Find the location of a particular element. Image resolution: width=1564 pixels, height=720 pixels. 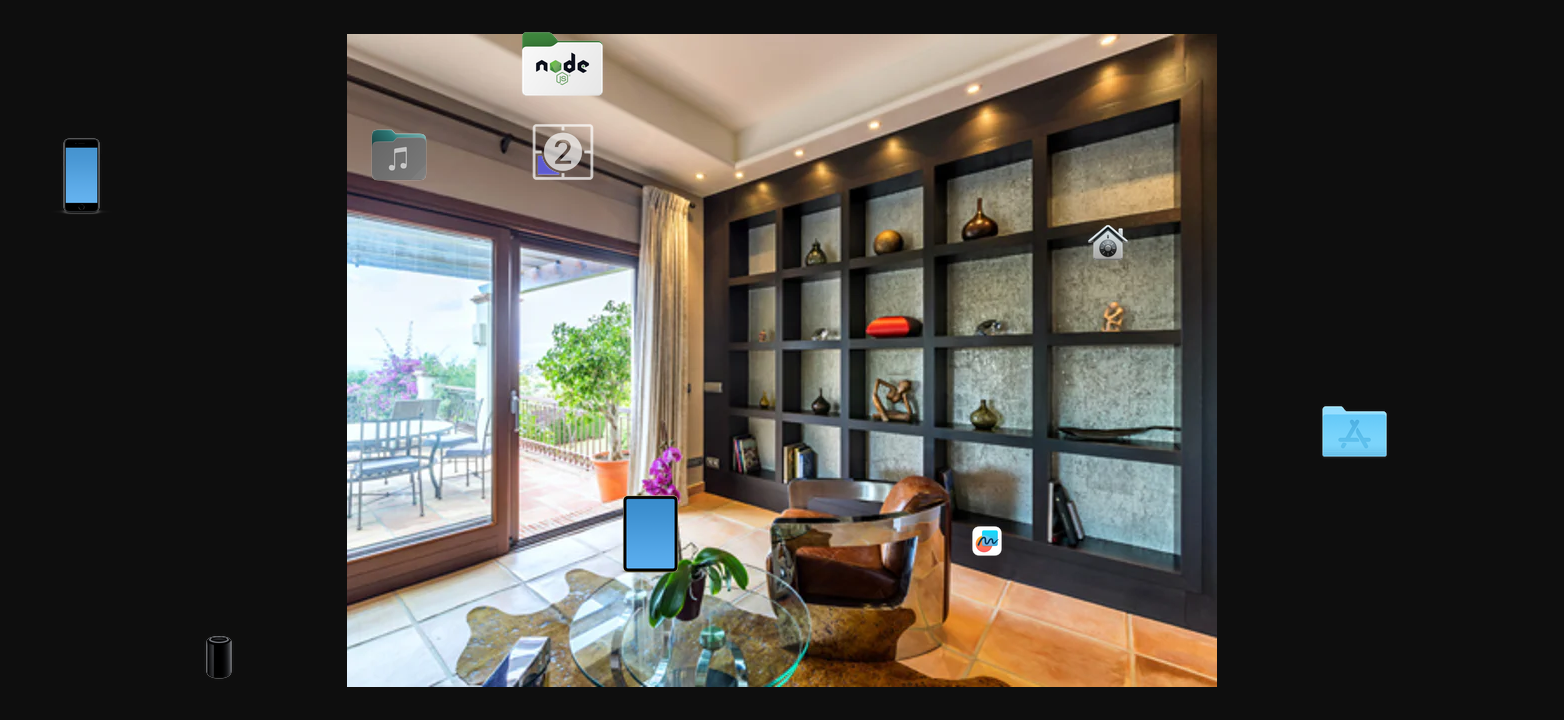

iPad device icon is located at coordinates (650, 534).